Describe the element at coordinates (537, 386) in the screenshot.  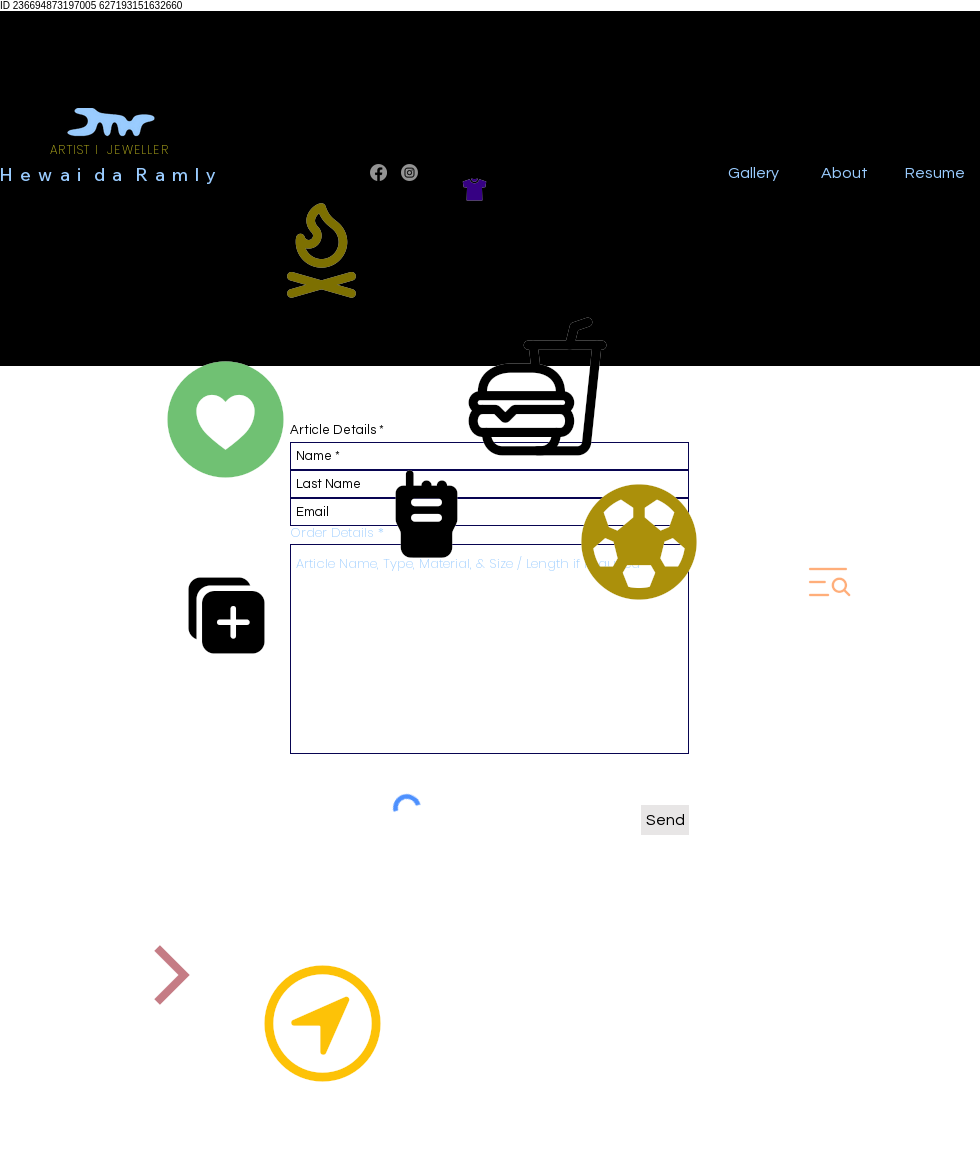
I see `browse nearby fast food restaurants` at that location.